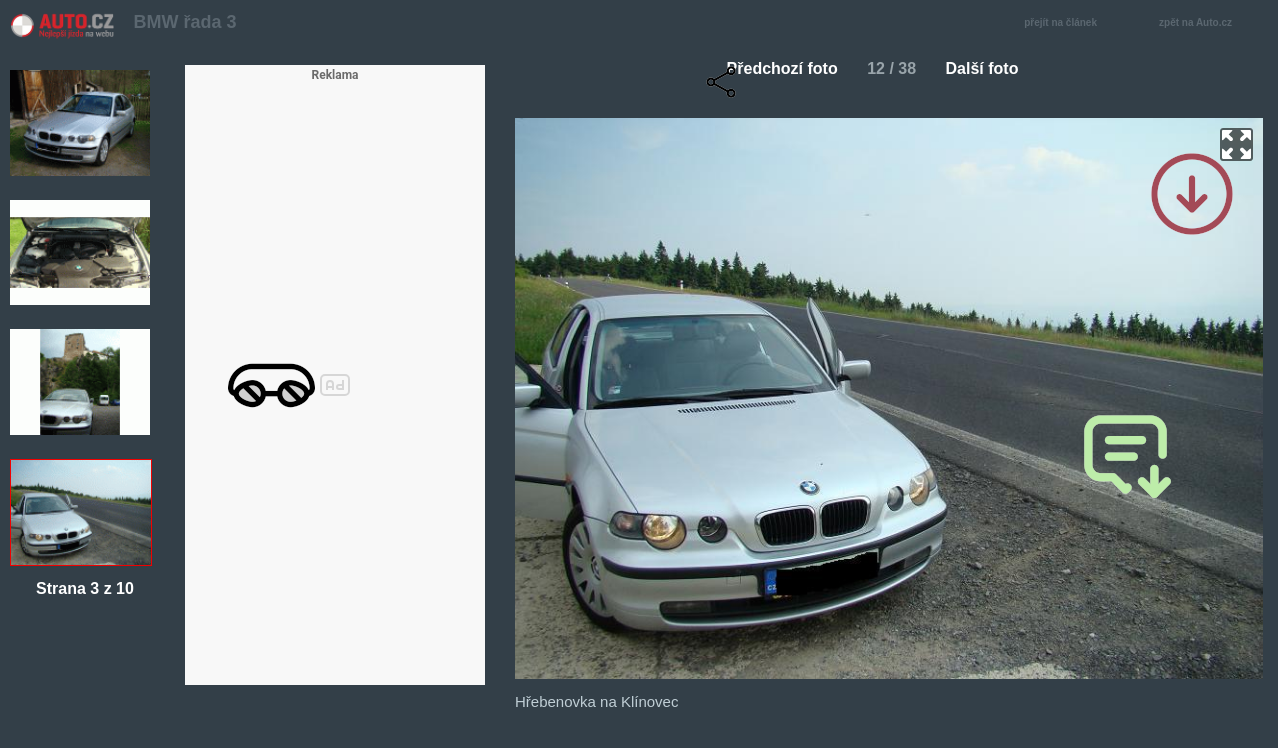 The height and width of the screenshot is (748, 1278). What do you see at coordinates (721, 82) in the screenshot?
I see `share content with others` at bounding box center [721, 82].